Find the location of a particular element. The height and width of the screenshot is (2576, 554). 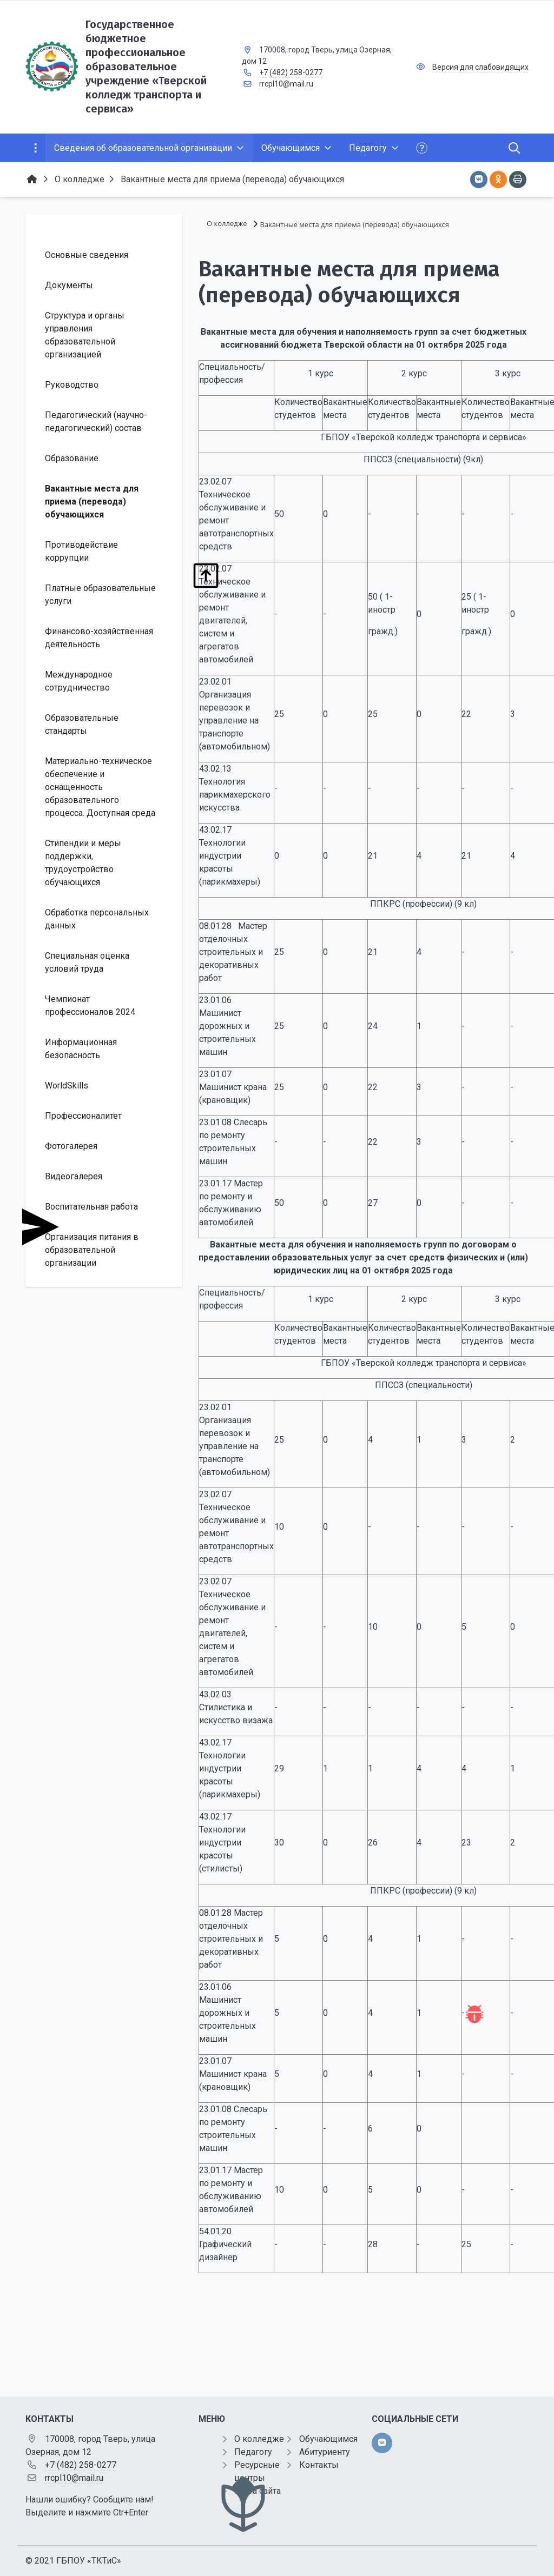

upload a file or content is located at coordinates (206, 575).